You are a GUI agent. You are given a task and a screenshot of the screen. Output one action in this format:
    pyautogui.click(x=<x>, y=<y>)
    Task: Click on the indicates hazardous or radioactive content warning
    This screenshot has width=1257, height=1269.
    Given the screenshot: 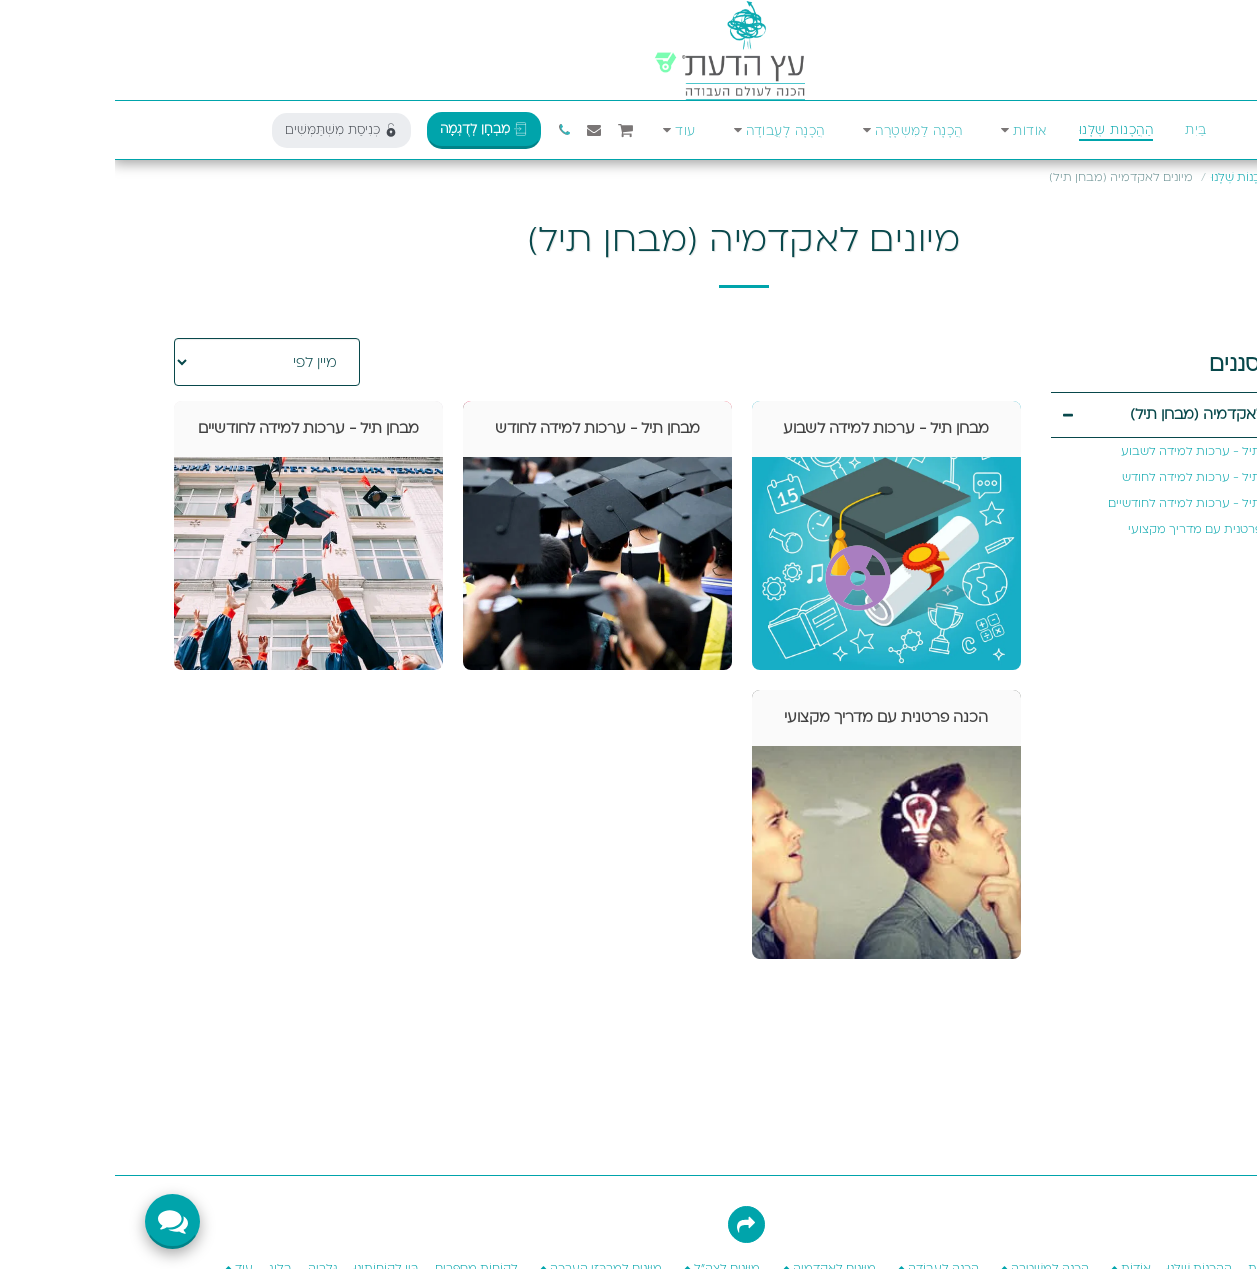 What is the action you would take?
    pyautogui.click(x=858, y=578)
    